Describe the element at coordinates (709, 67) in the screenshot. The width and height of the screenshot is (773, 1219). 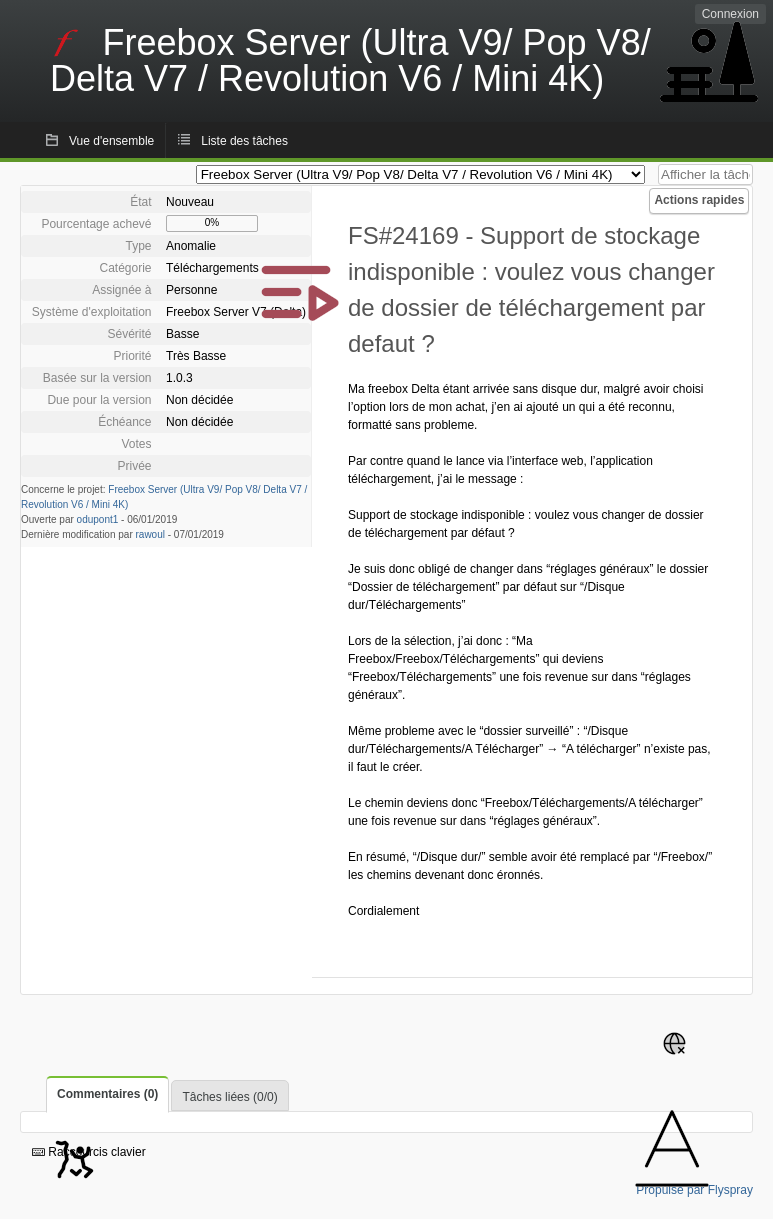
I see `view nearby parks or green spaces` at that location.